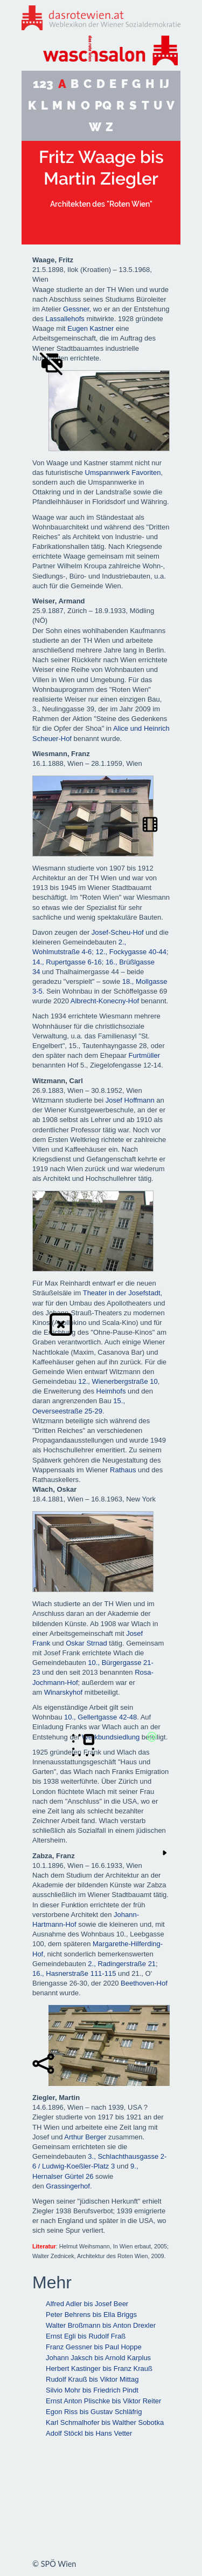 The width and height of the screenshot is (202, 2576). I want to click on printing is currently unavailable, so click(52, 363).